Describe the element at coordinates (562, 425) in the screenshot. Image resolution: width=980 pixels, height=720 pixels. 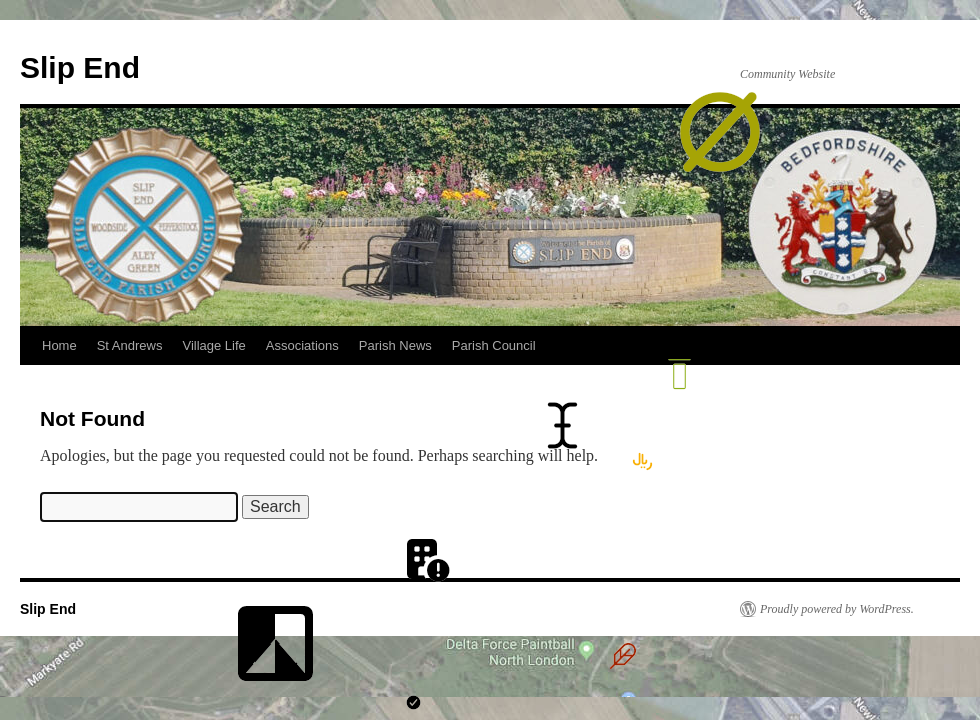
I see `text input field is active` at that location.